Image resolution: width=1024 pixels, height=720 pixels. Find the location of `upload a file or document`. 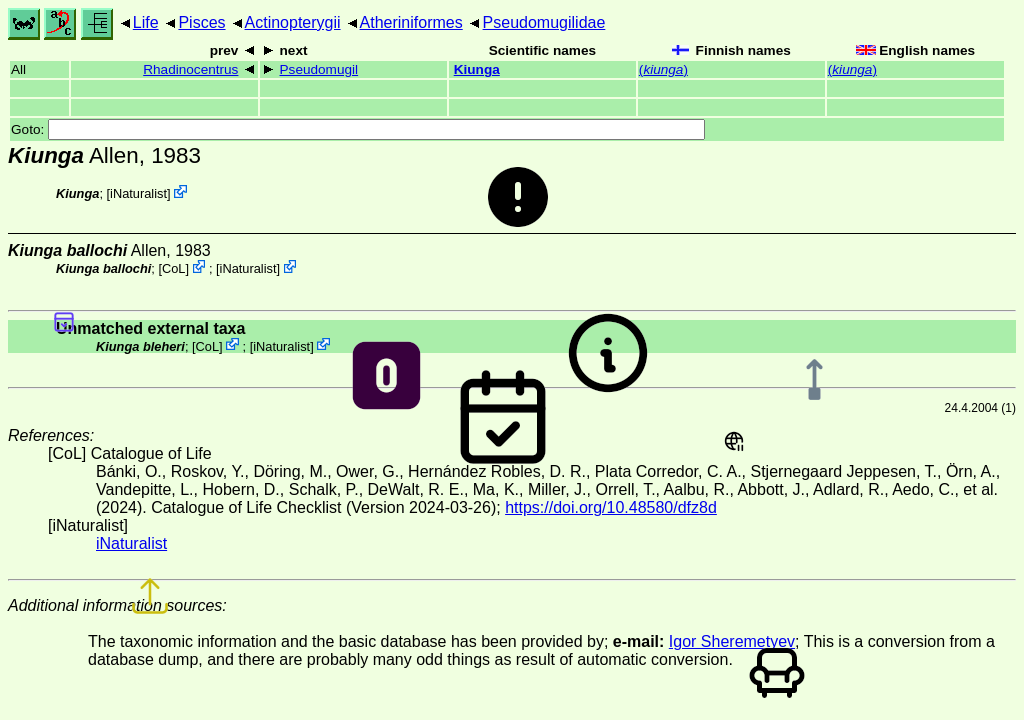

upload a file or document is located at coordinates (150, 596).